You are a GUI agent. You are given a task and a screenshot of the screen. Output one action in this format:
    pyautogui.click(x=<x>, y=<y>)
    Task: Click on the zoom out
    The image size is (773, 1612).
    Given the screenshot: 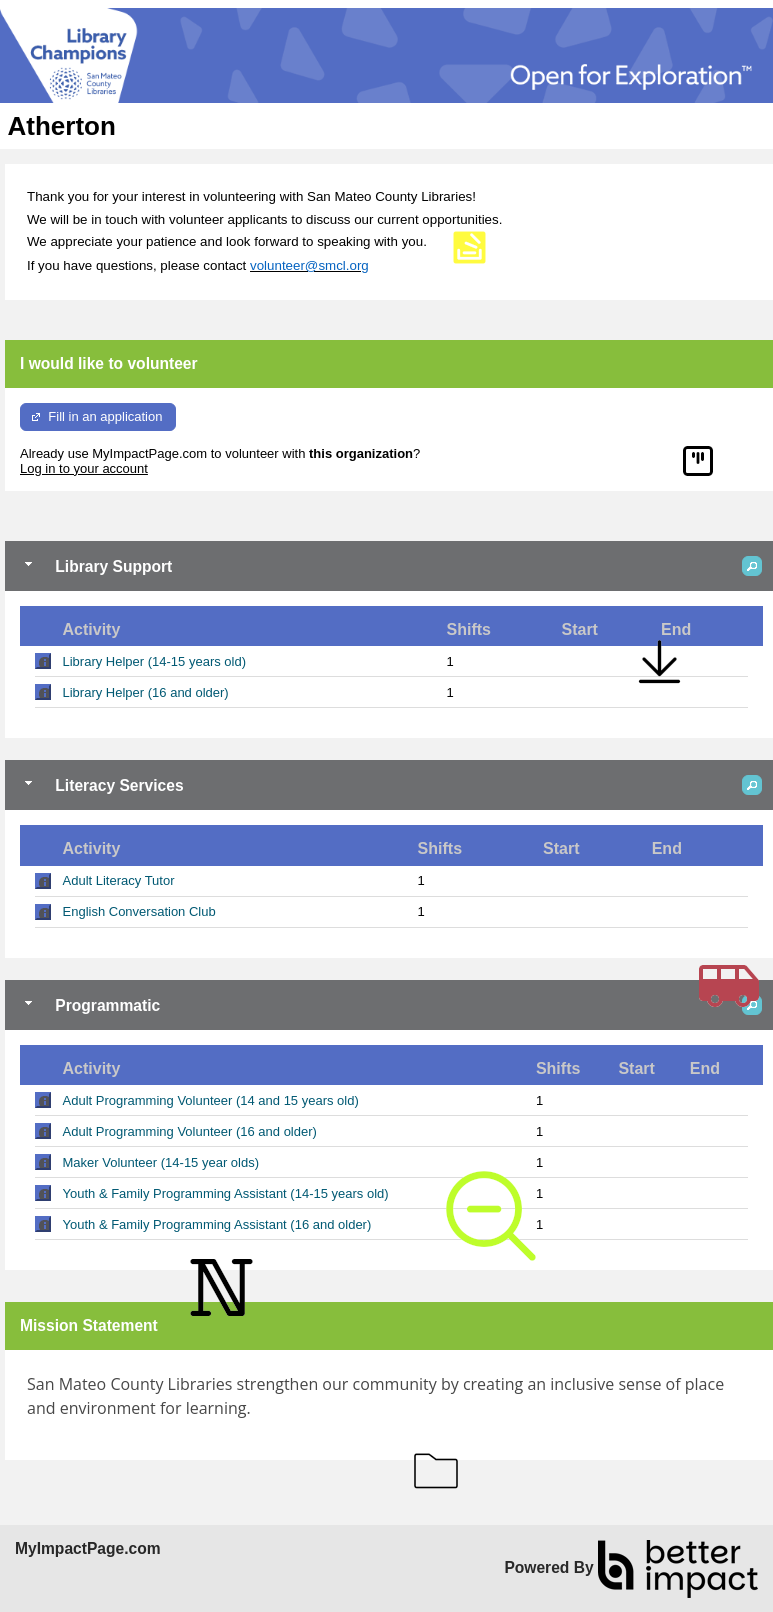 What is the action you would take?
    pyautogui.click(x=491, y=1216)
    